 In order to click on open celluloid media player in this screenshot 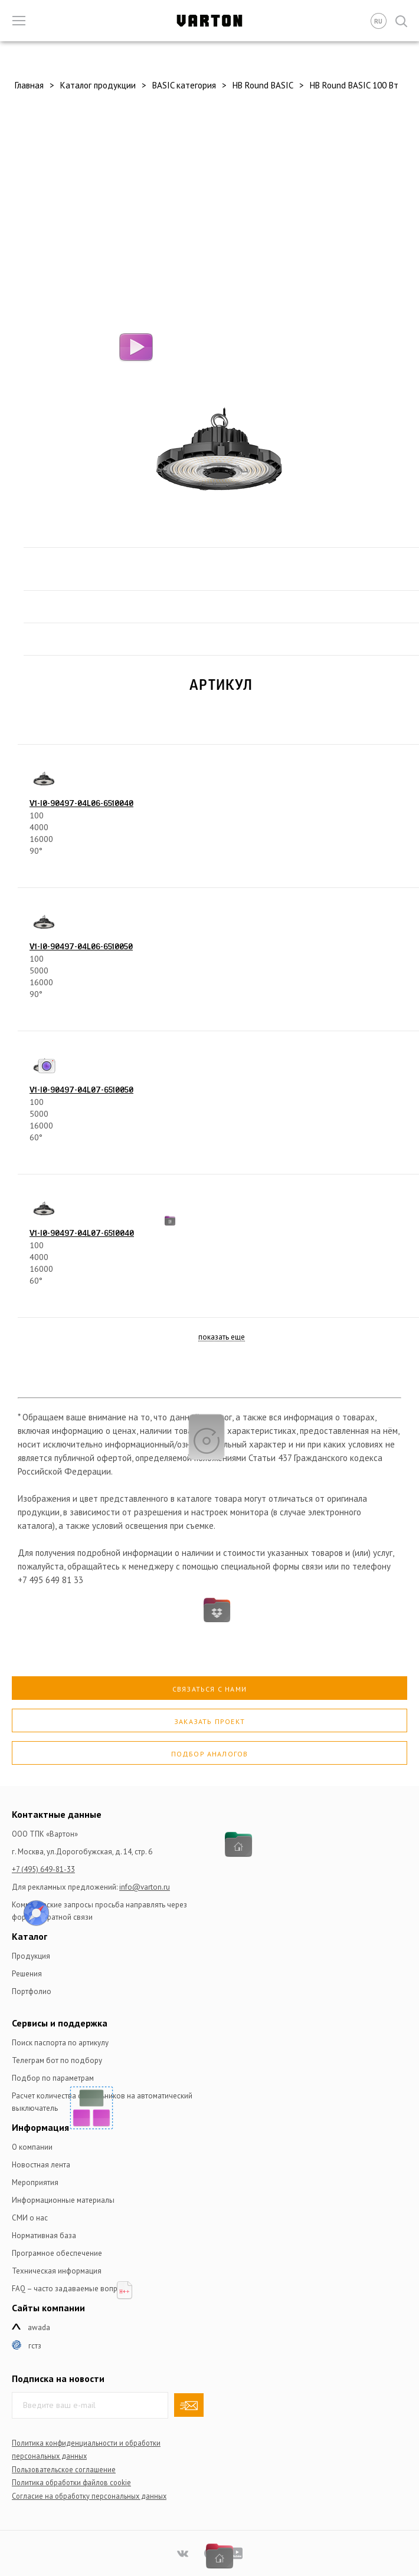, I will do `click(136, 347)`.